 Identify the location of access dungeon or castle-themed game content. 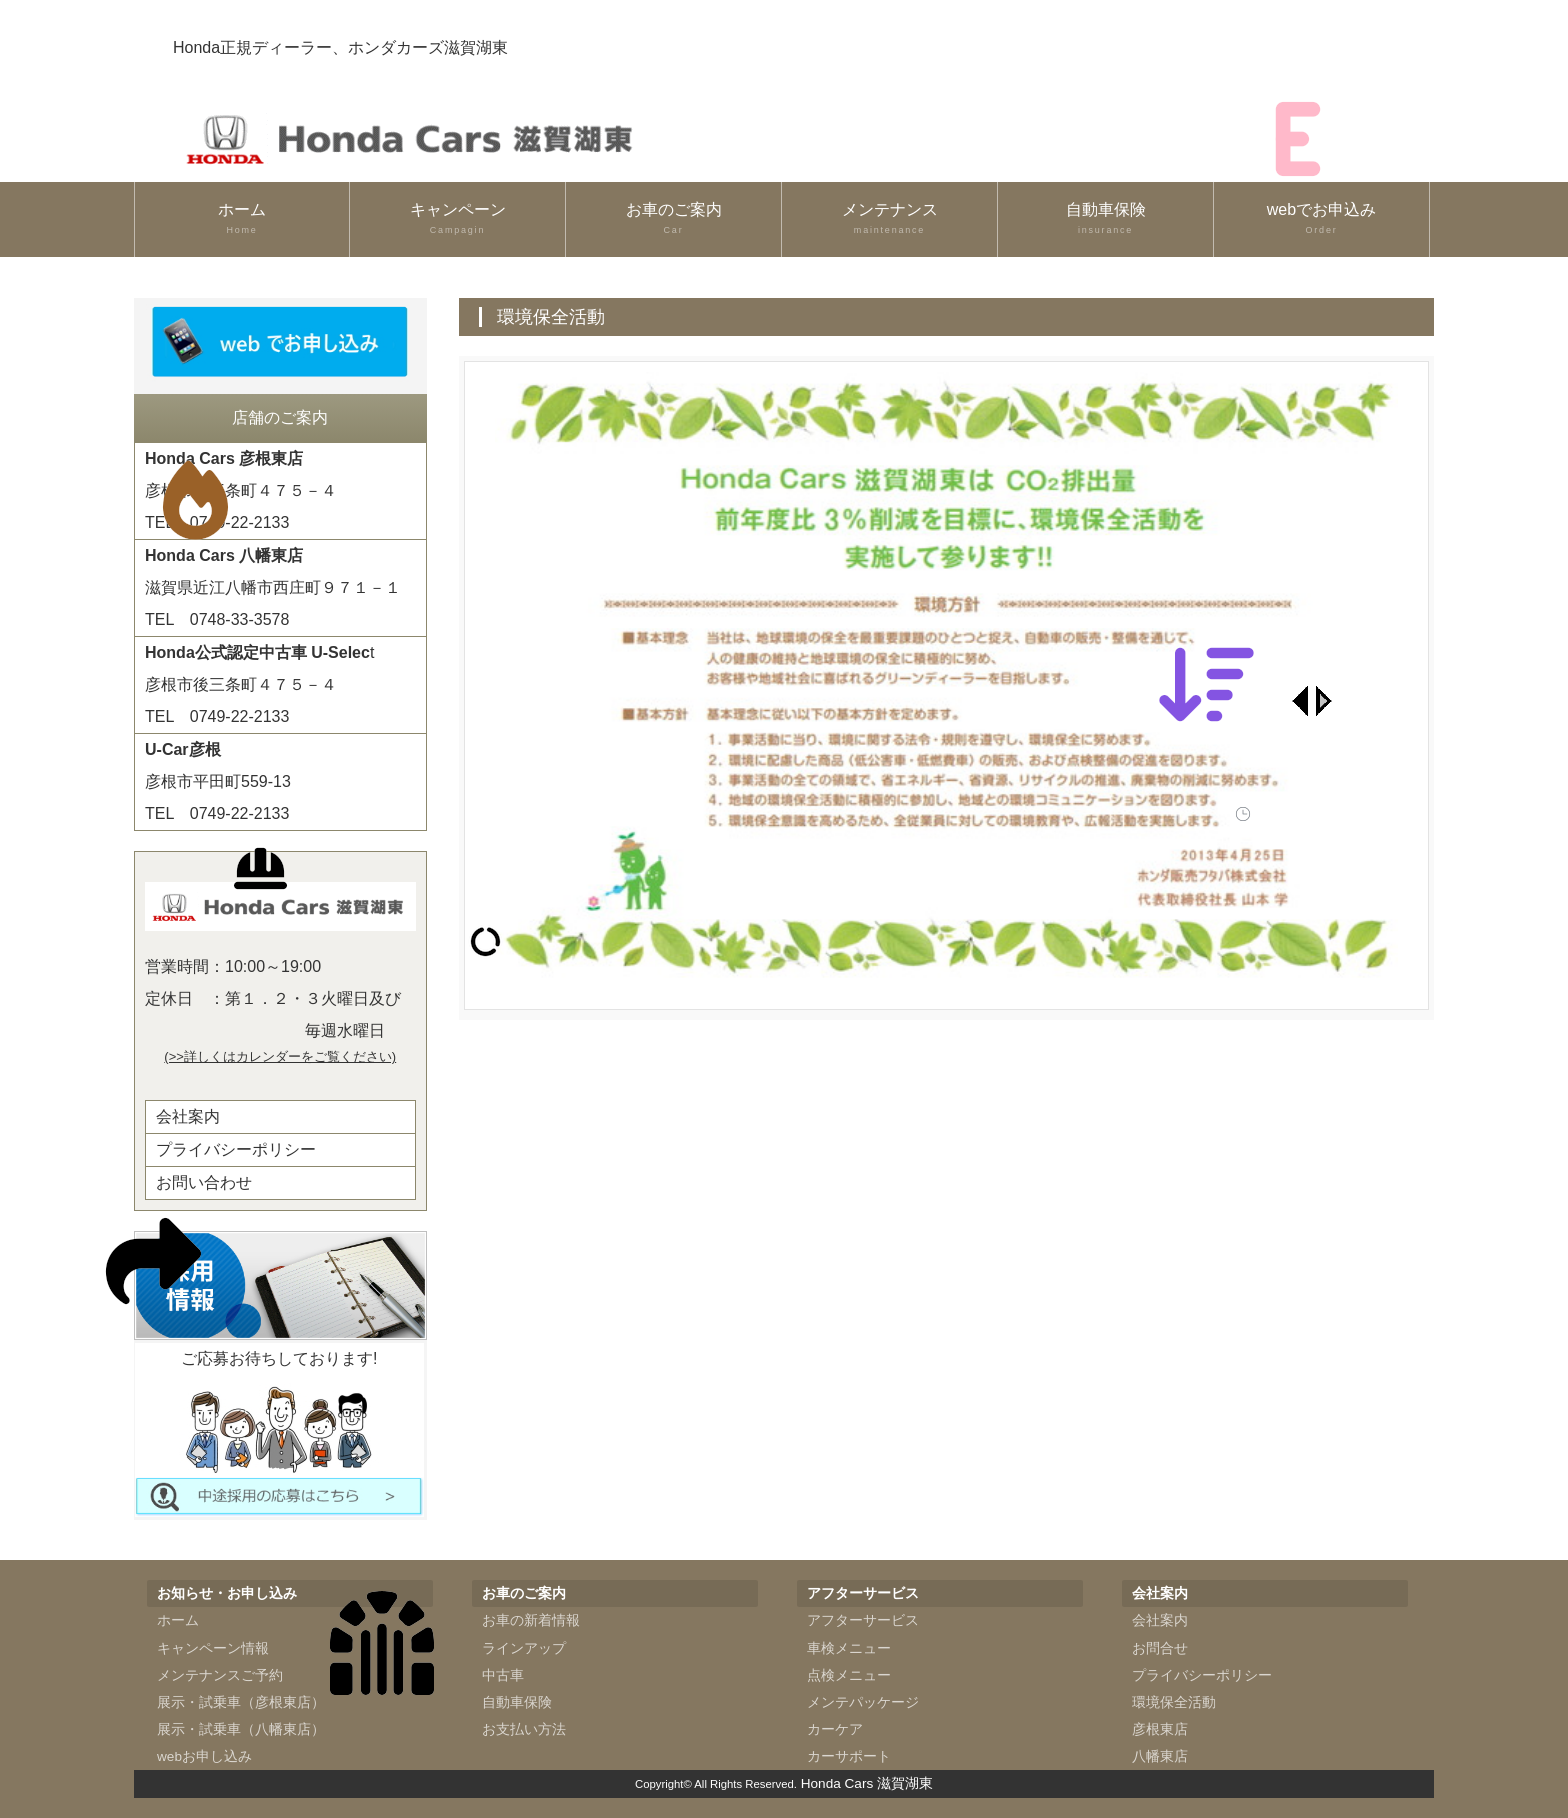
(382, 1643).